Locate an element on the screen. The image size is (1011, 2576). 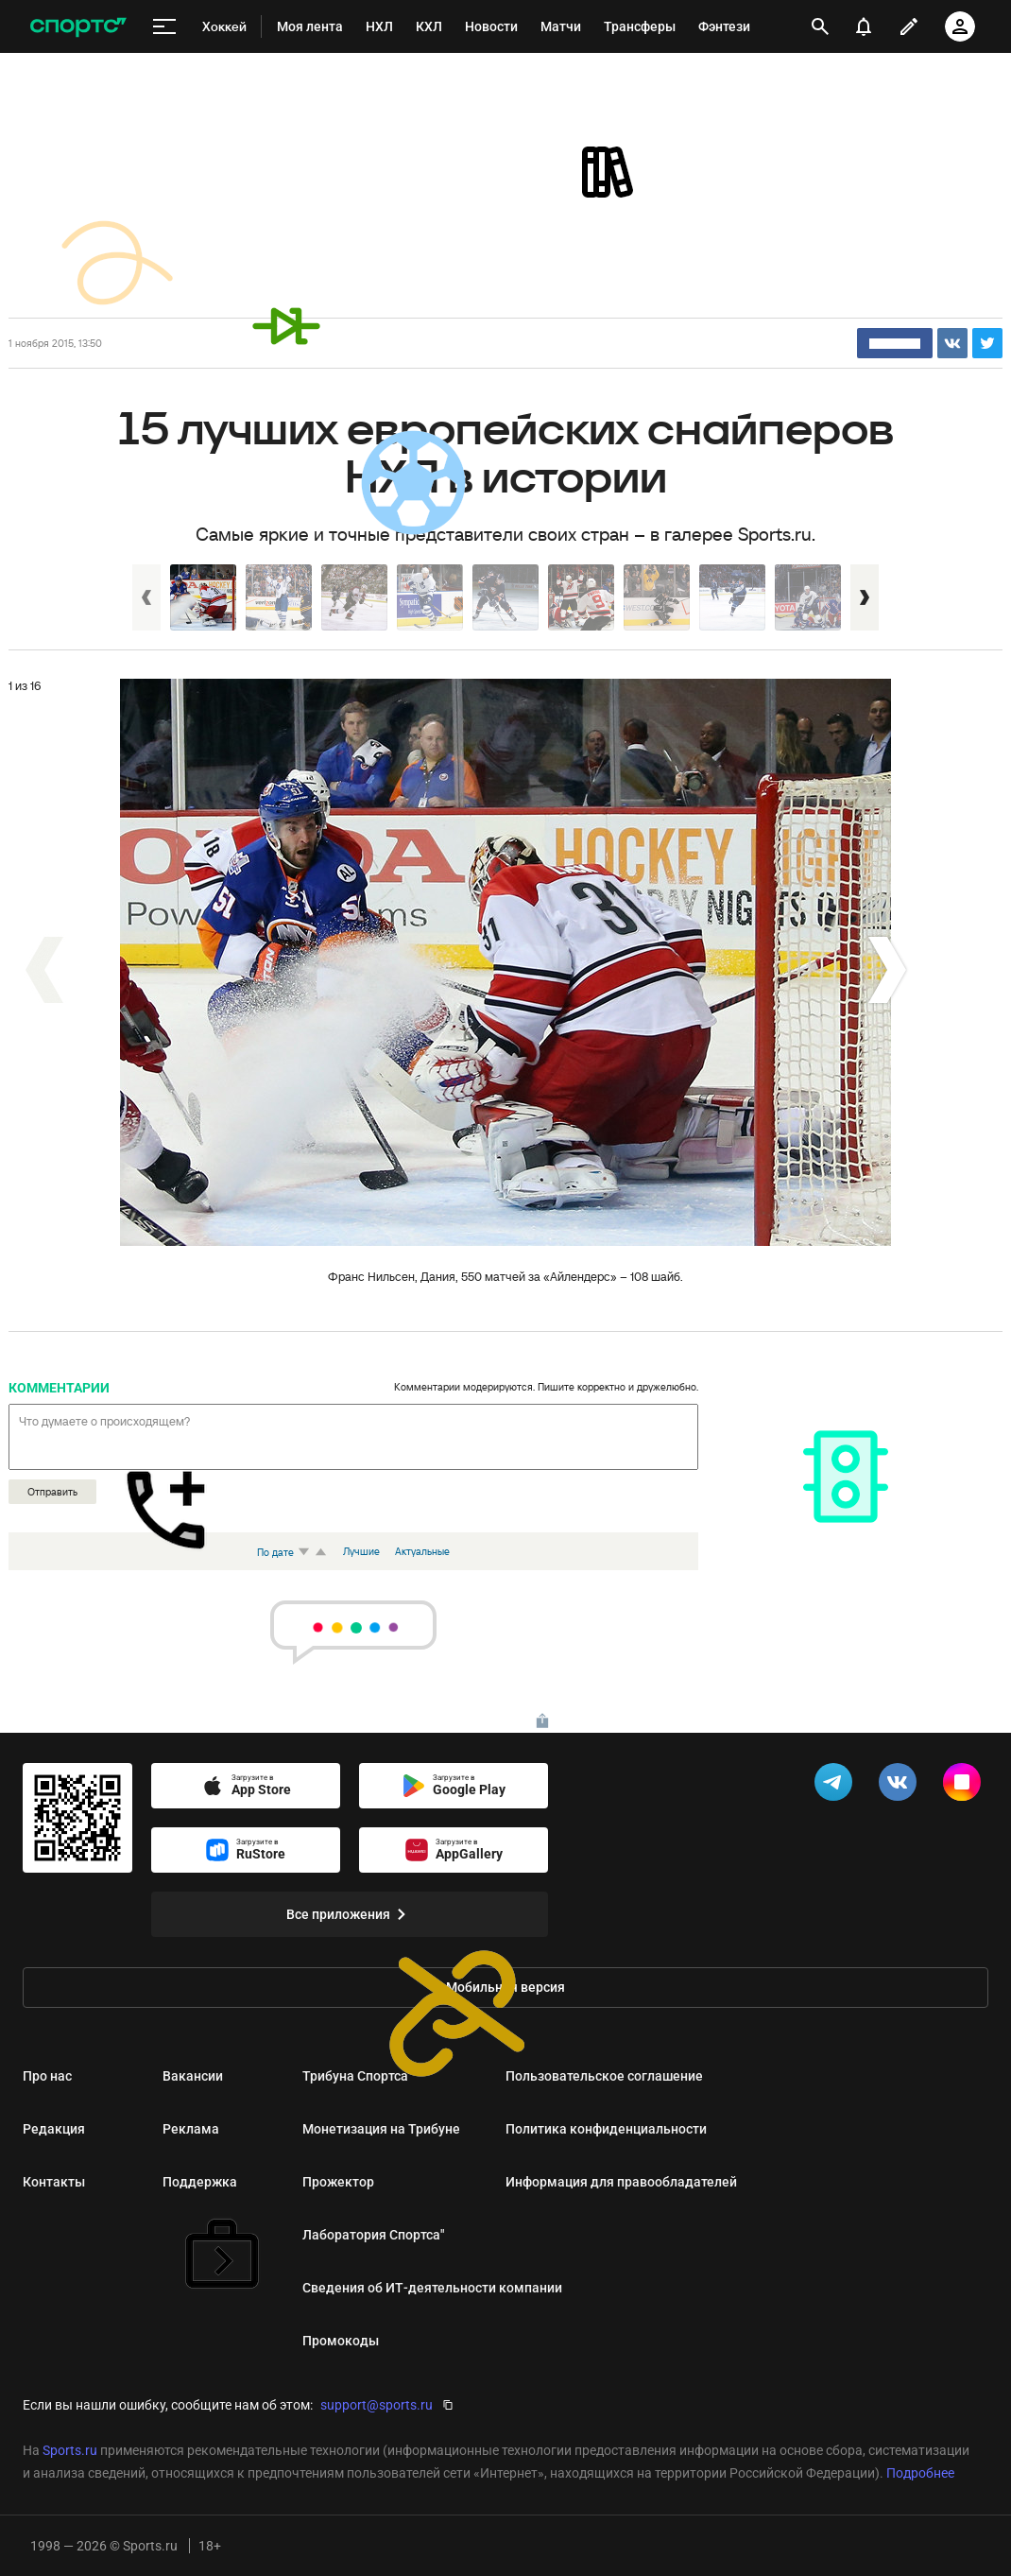
share this content is located at coordinates (542, 1720).